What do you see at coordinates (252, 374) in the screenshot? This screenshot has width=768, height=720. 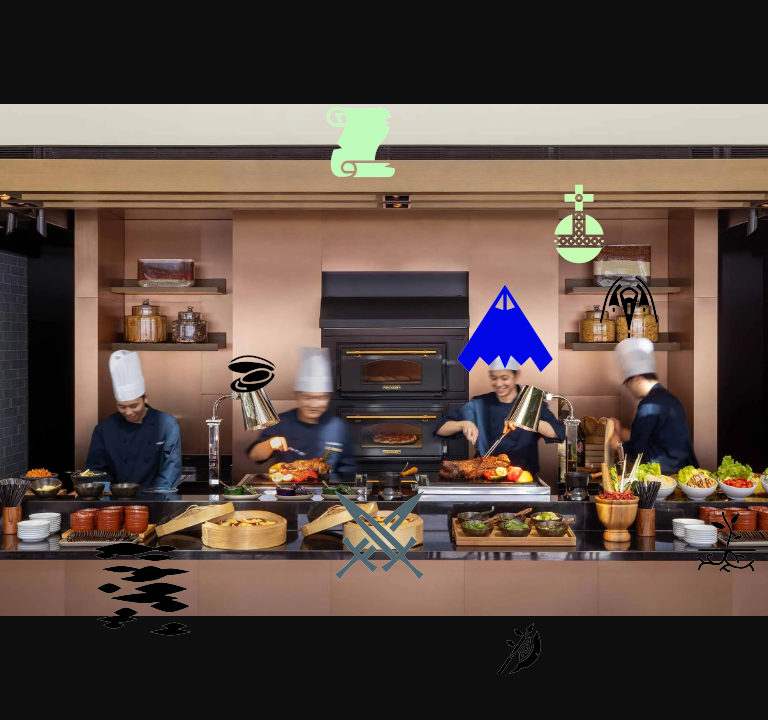 I see `indicates seafood or shellfish category` at bounding box center [252, 374].